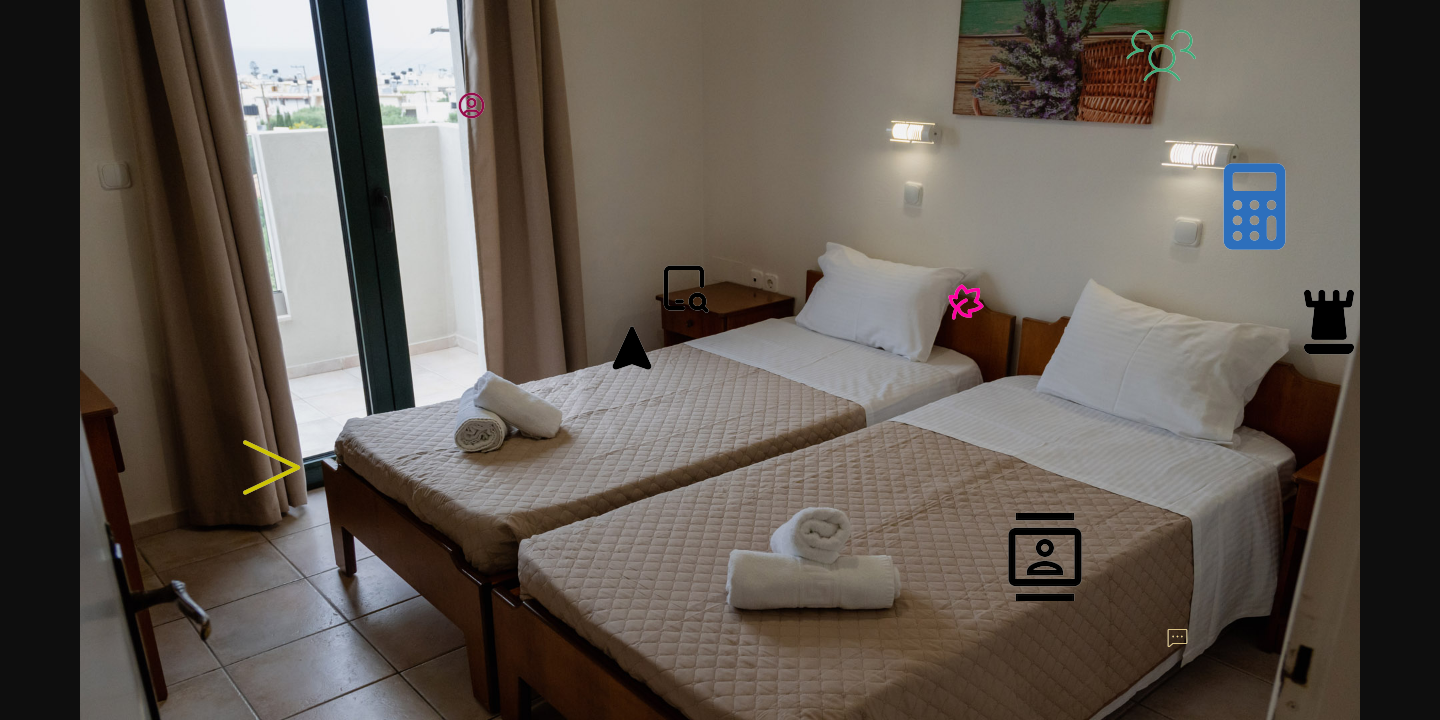 Image resolution: width=1440 pixels, height=720 pixels. Describe the element at coordinates (1177, 636) in the screenshot. I see `open chat or messaging` at that location.